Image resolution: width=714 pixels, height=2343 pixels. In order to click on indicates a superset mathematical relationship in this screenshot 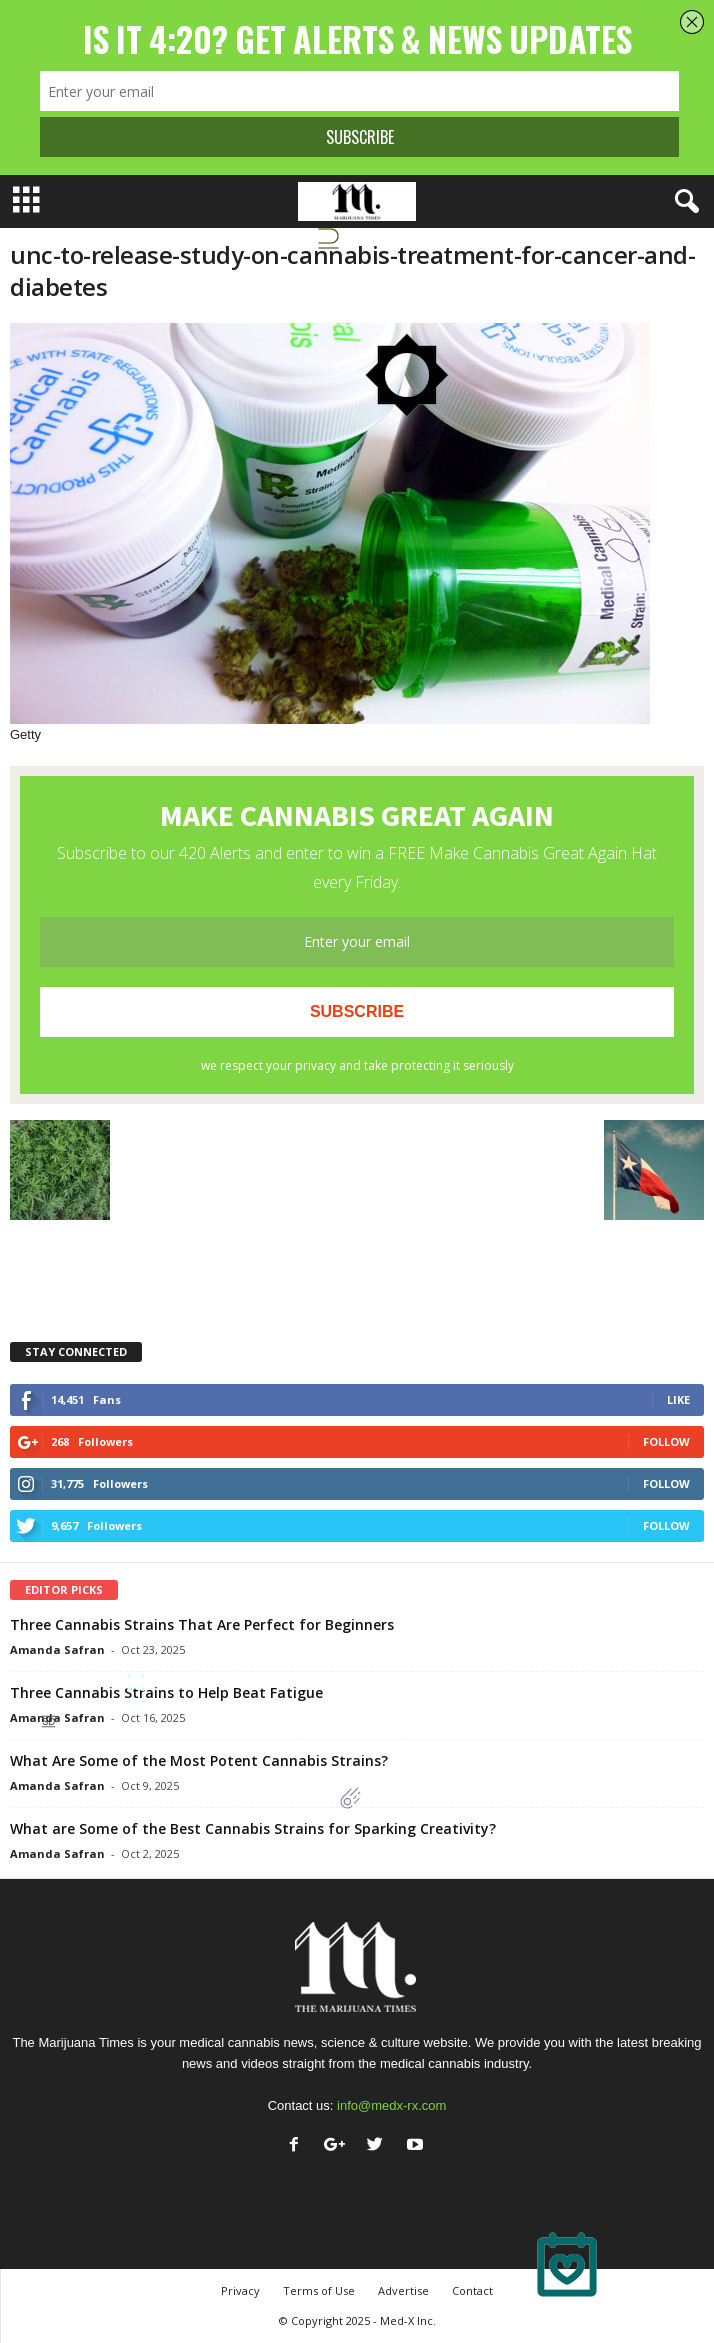, I will do `click(328, 239)`.